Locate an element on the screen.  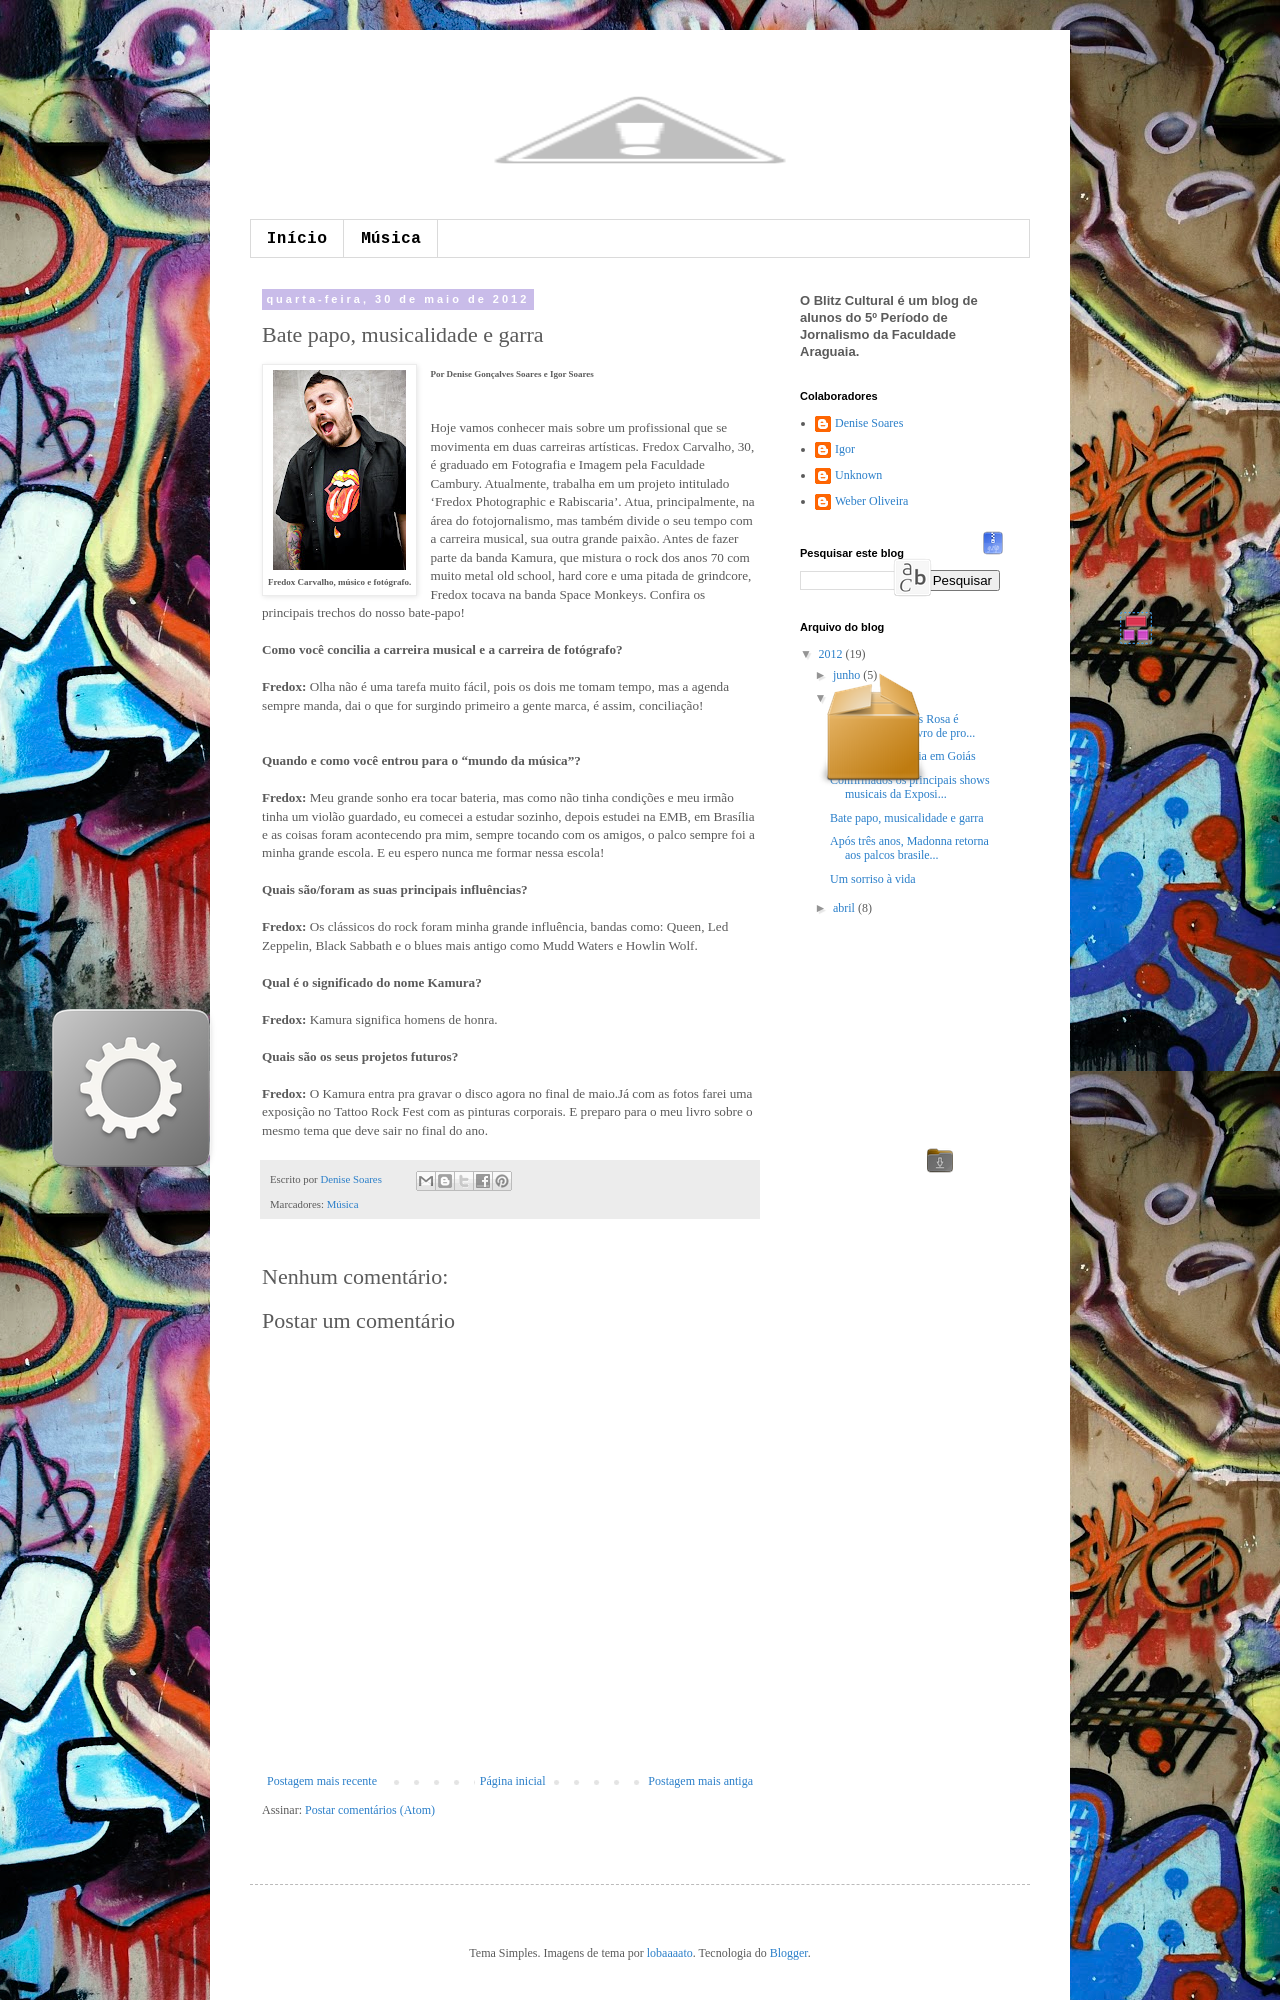
access font and typography settings is located at coordinates (912, 577).